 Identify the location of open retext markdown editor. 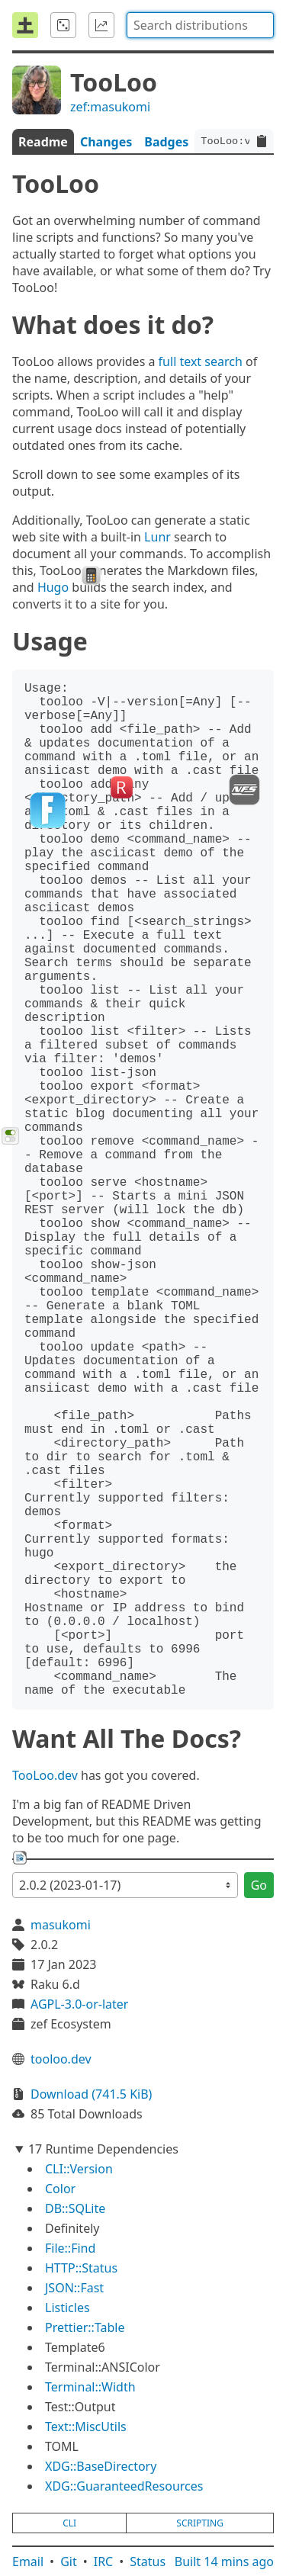
(121, 787).